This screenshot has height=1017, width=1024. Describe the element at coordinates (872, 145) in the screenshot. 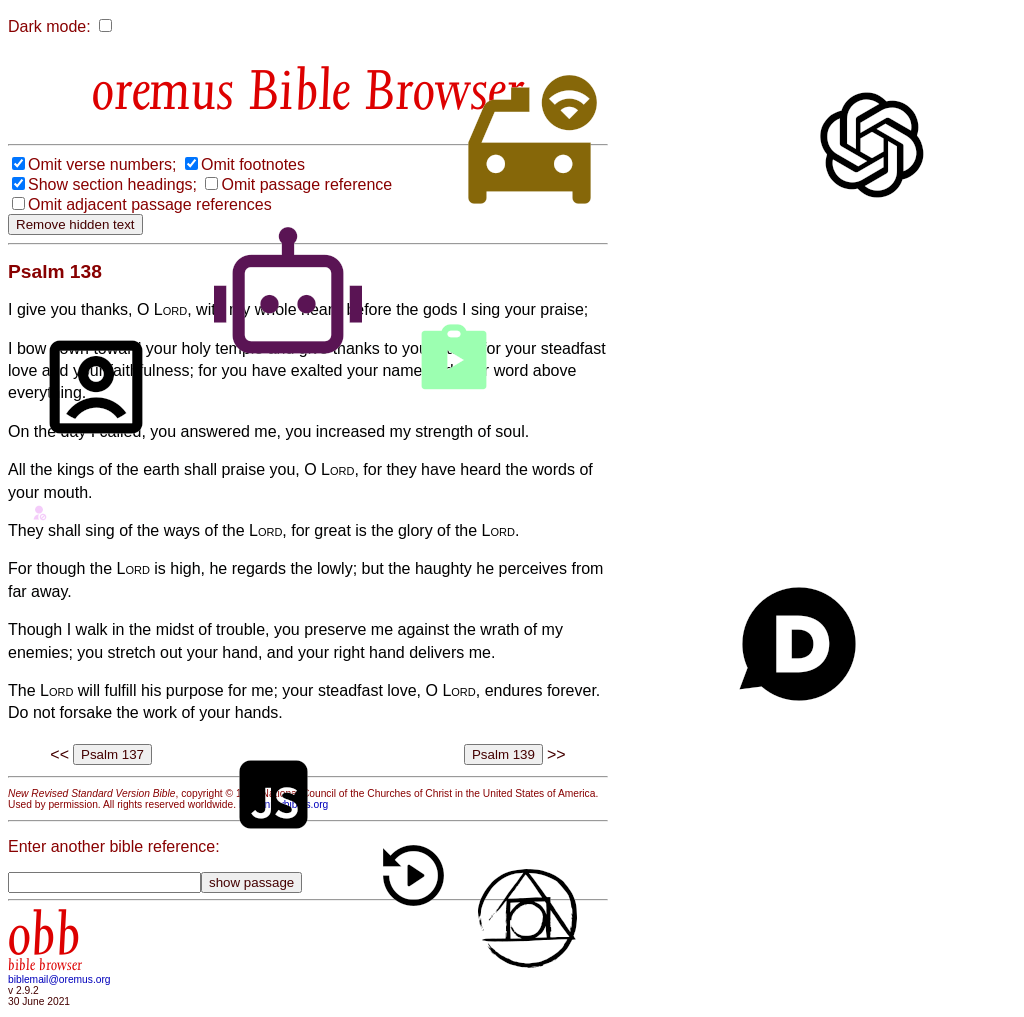

I see `open OpenAI or ChatGPT app` at that location.